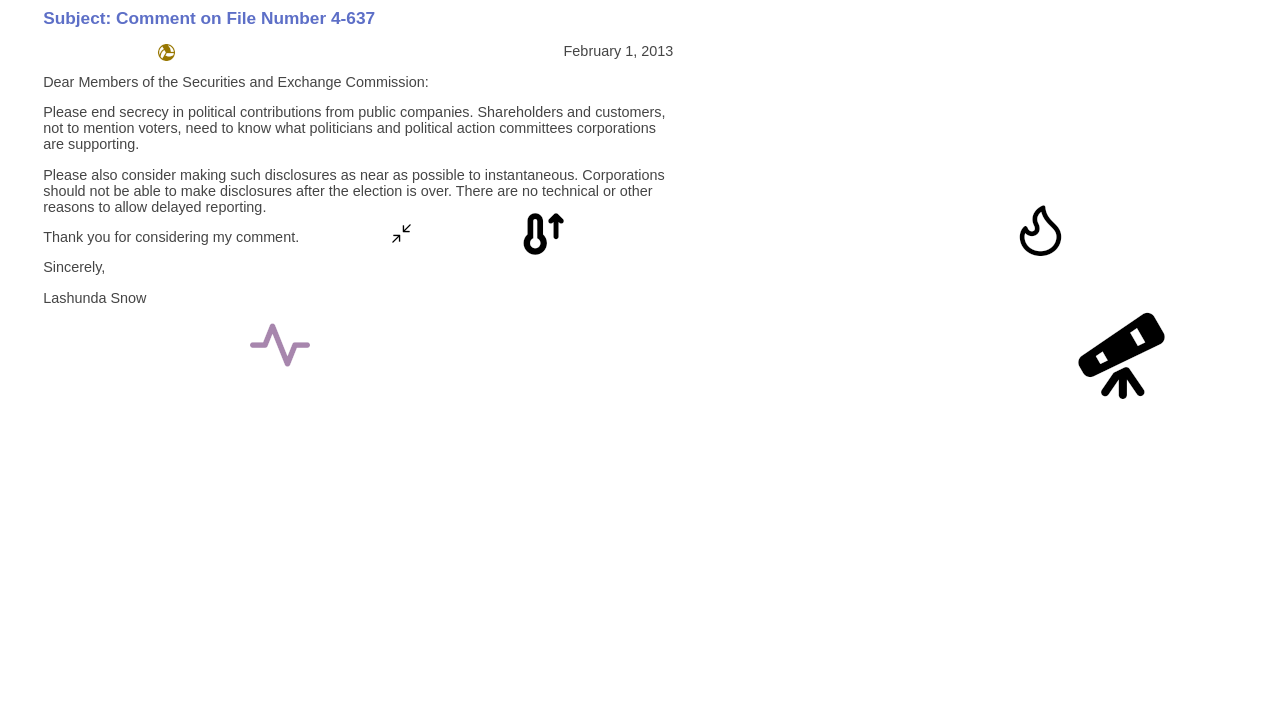 The height and width of the screenshot is (720, 1280). What do you see at coordinates (1121, 355) in the screenshot?
I see `explore or discover new content` at bounding box center [1121, 355].